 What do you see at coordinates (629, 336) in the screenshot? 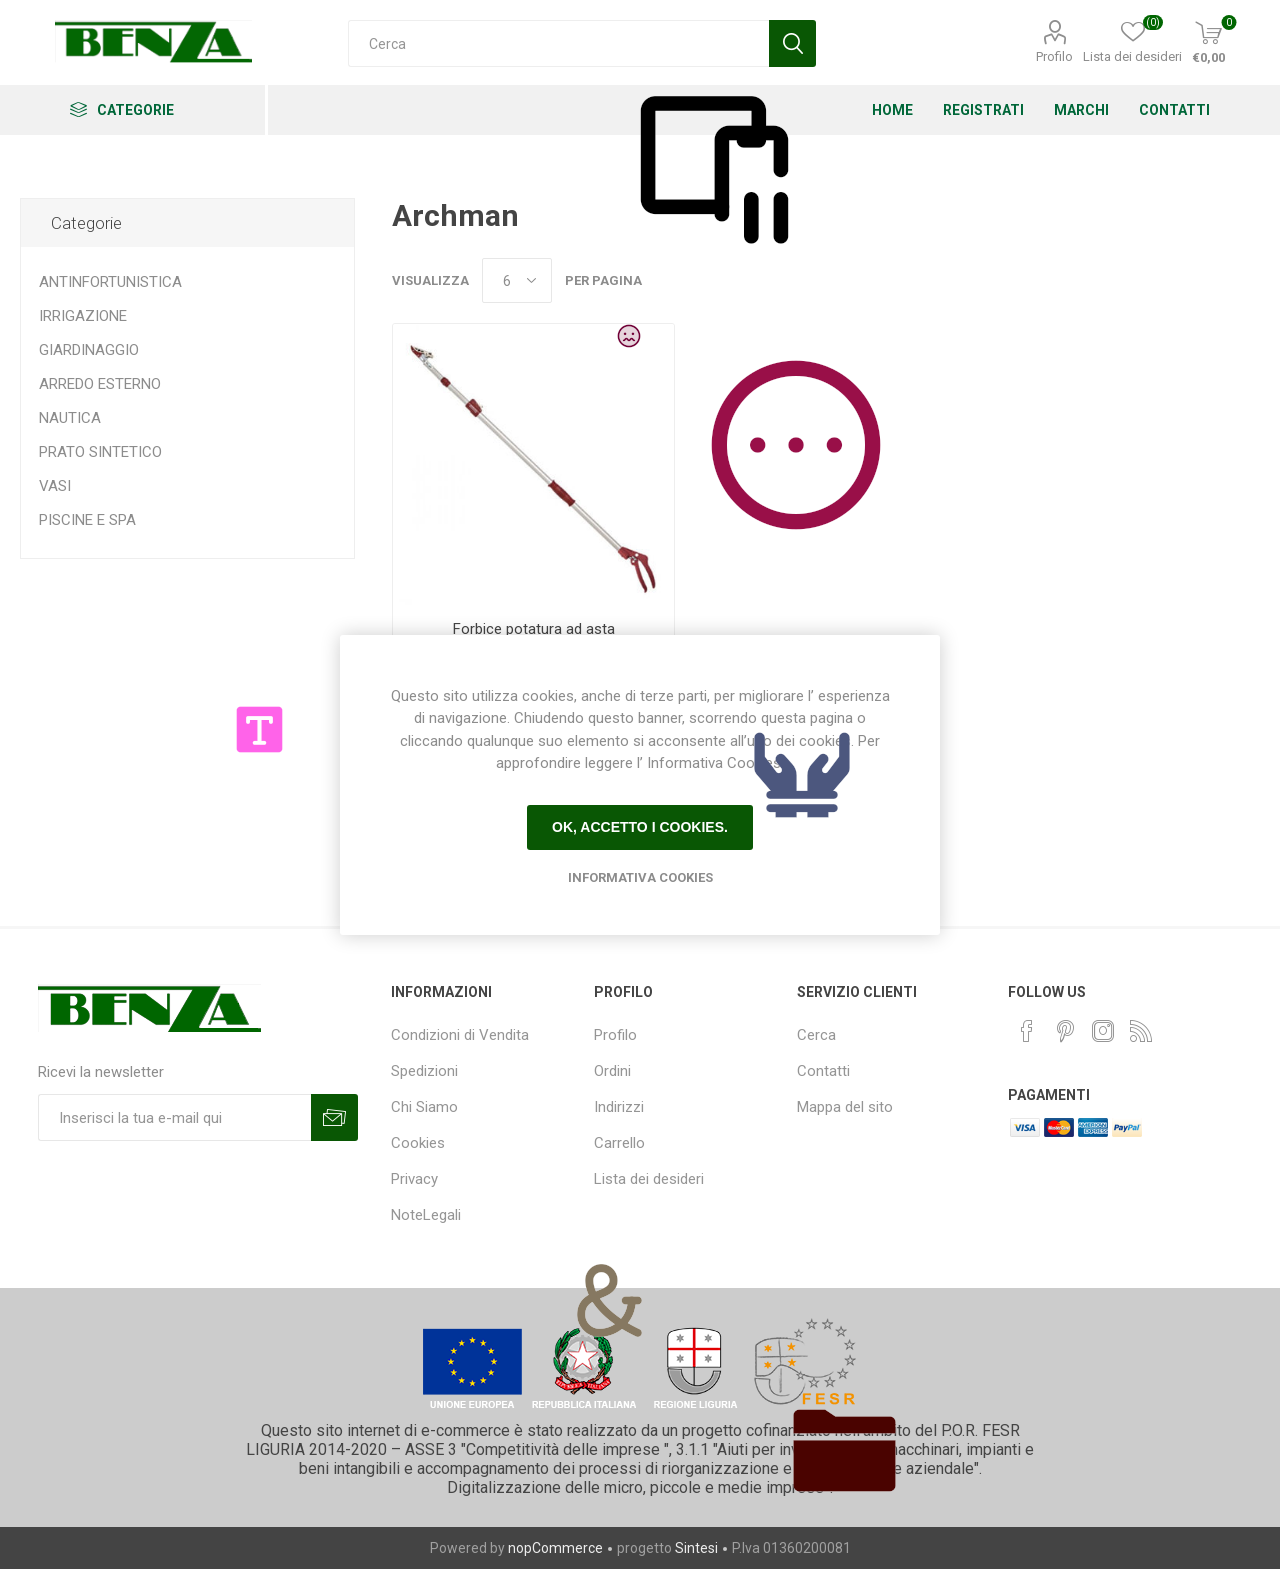
I see `indicates nervous or anxious status` at bounding box center [629, 336].